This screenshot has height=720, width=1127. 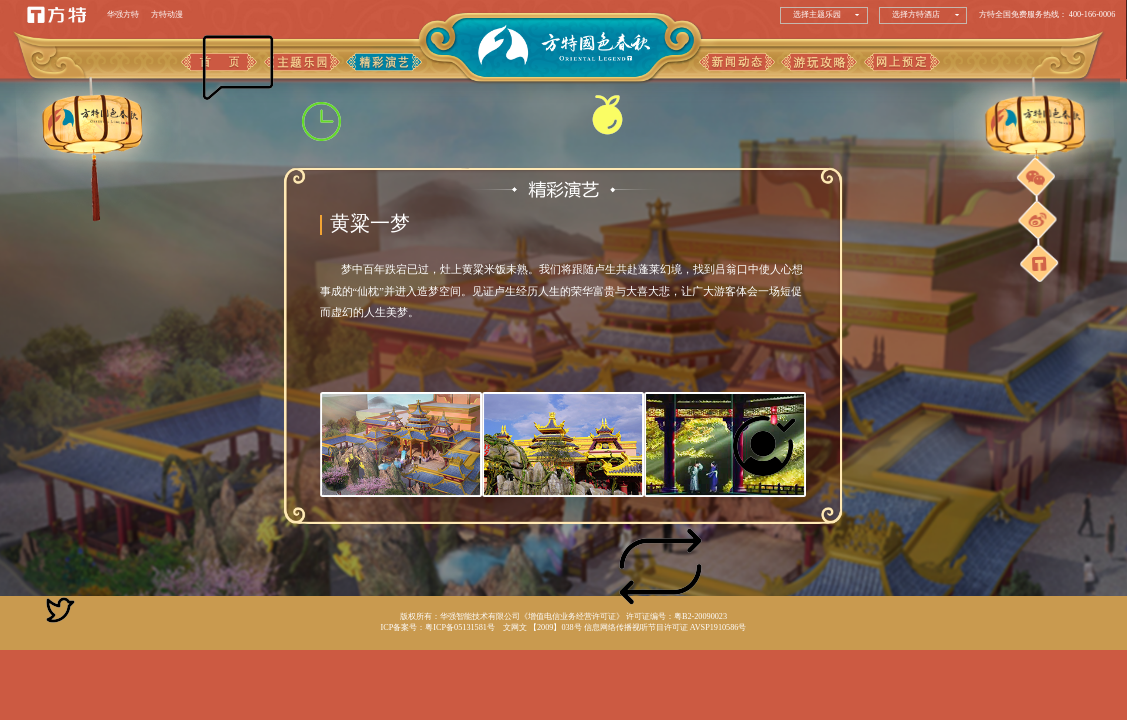 I want to click on enable repeat mode for media playback, so click(x=660, y=566).